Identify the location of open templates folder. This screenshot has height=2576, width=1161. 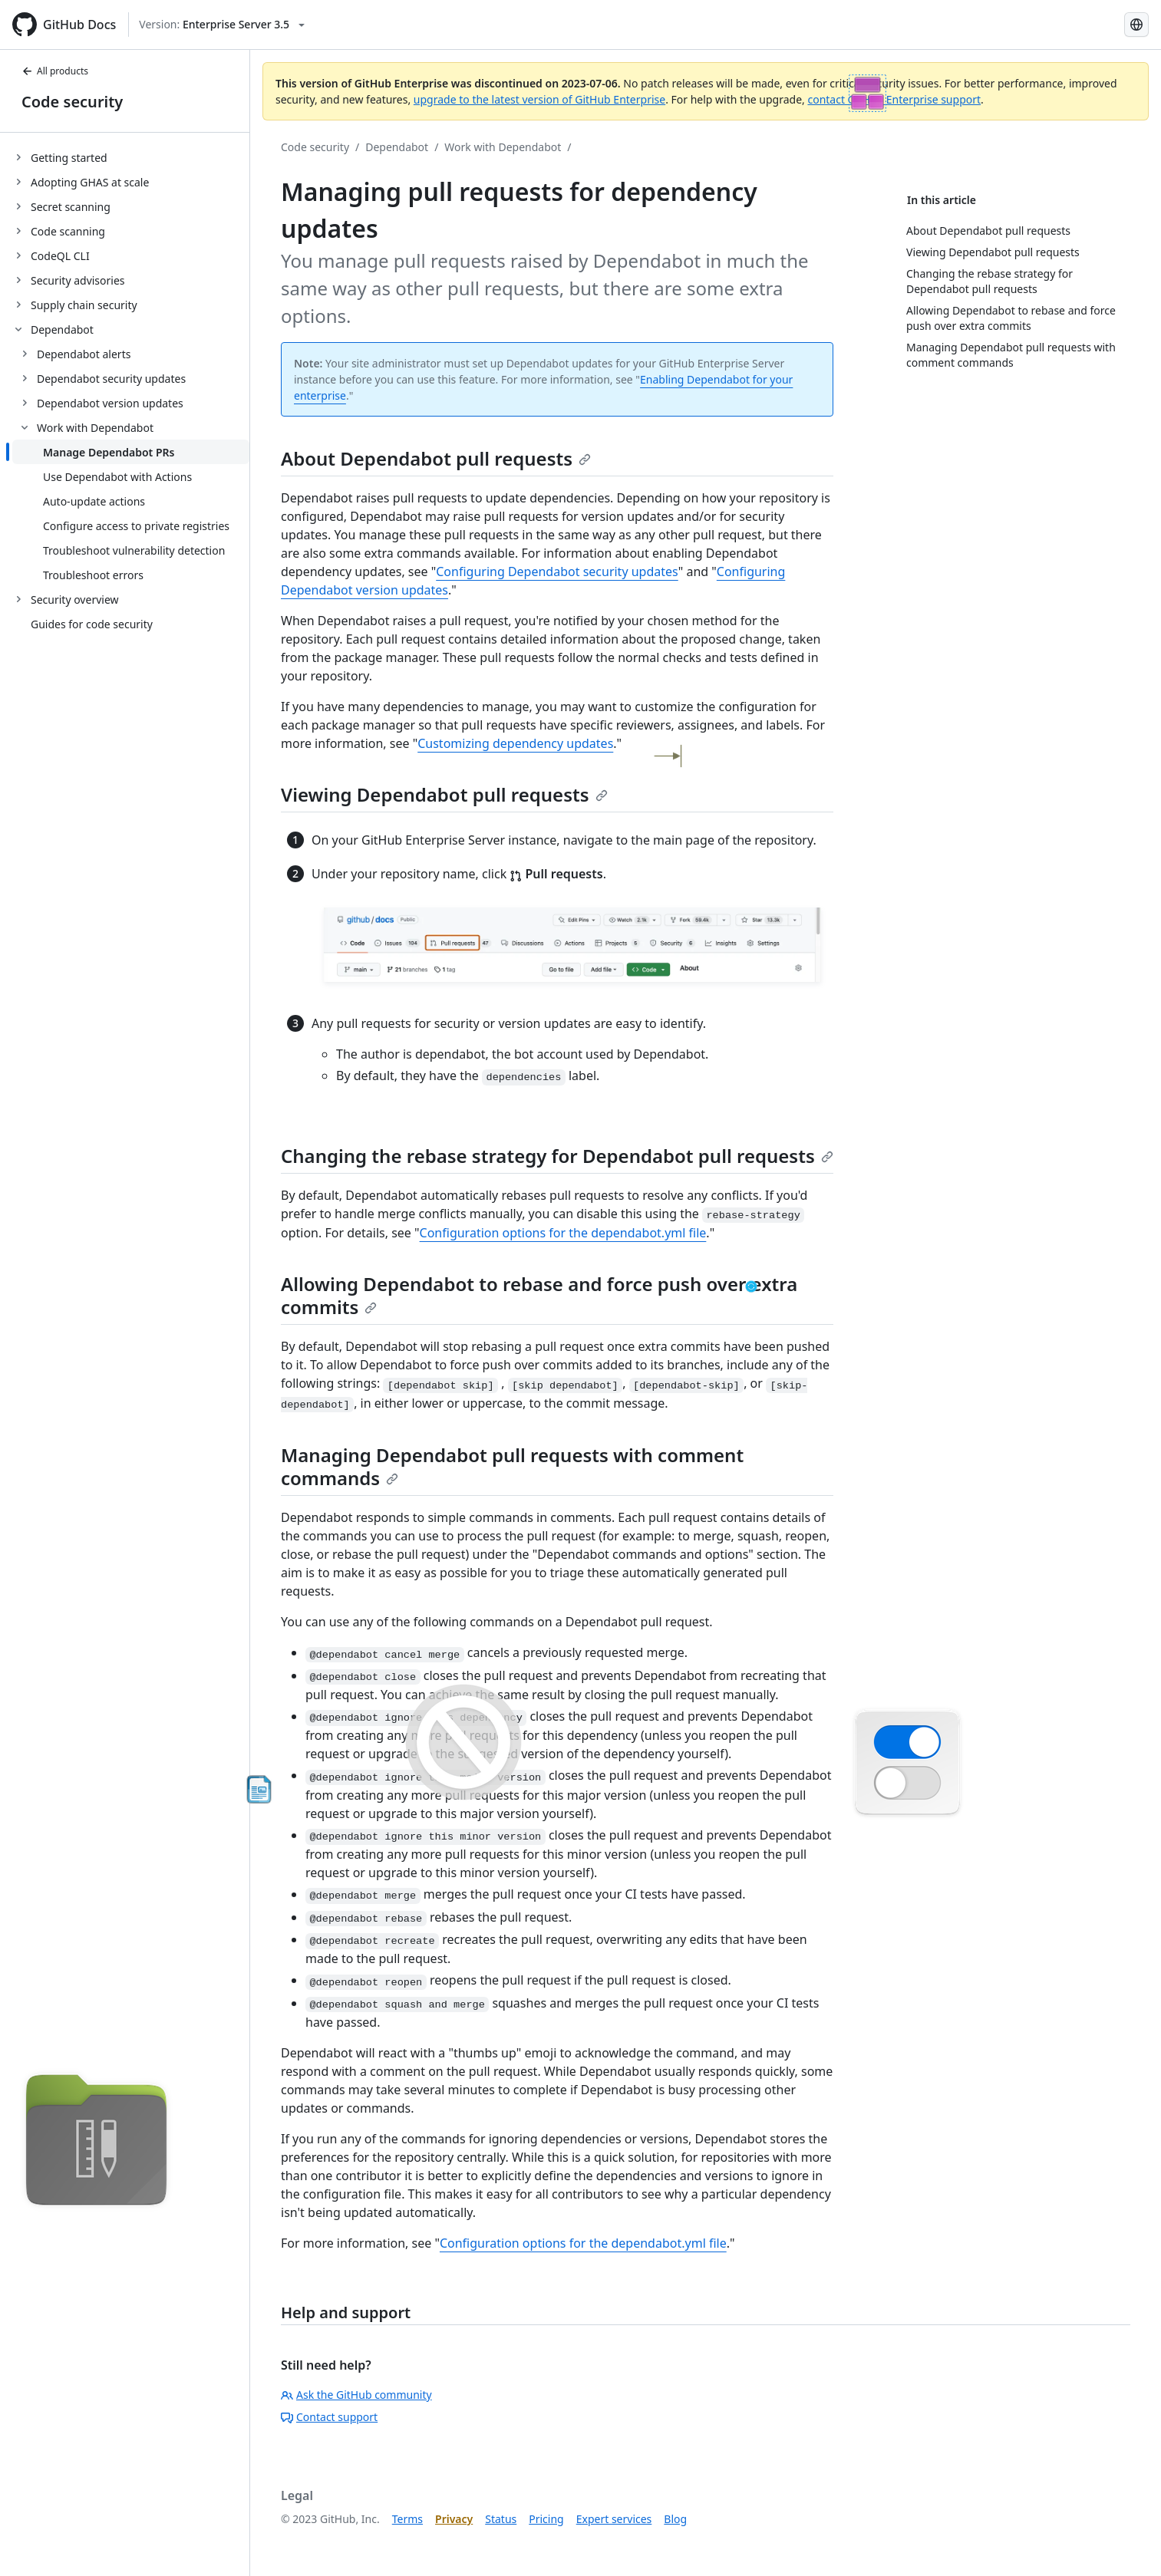
(96, 2140).